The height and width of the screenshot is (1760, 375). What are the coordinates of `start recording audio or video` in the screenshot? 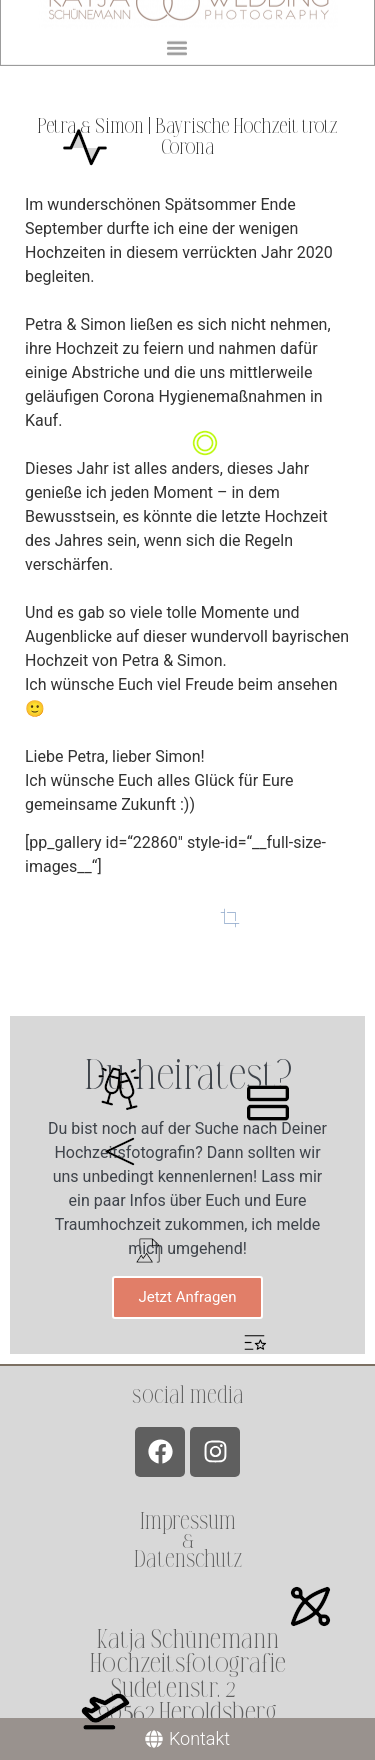 It's located at (205, 443).